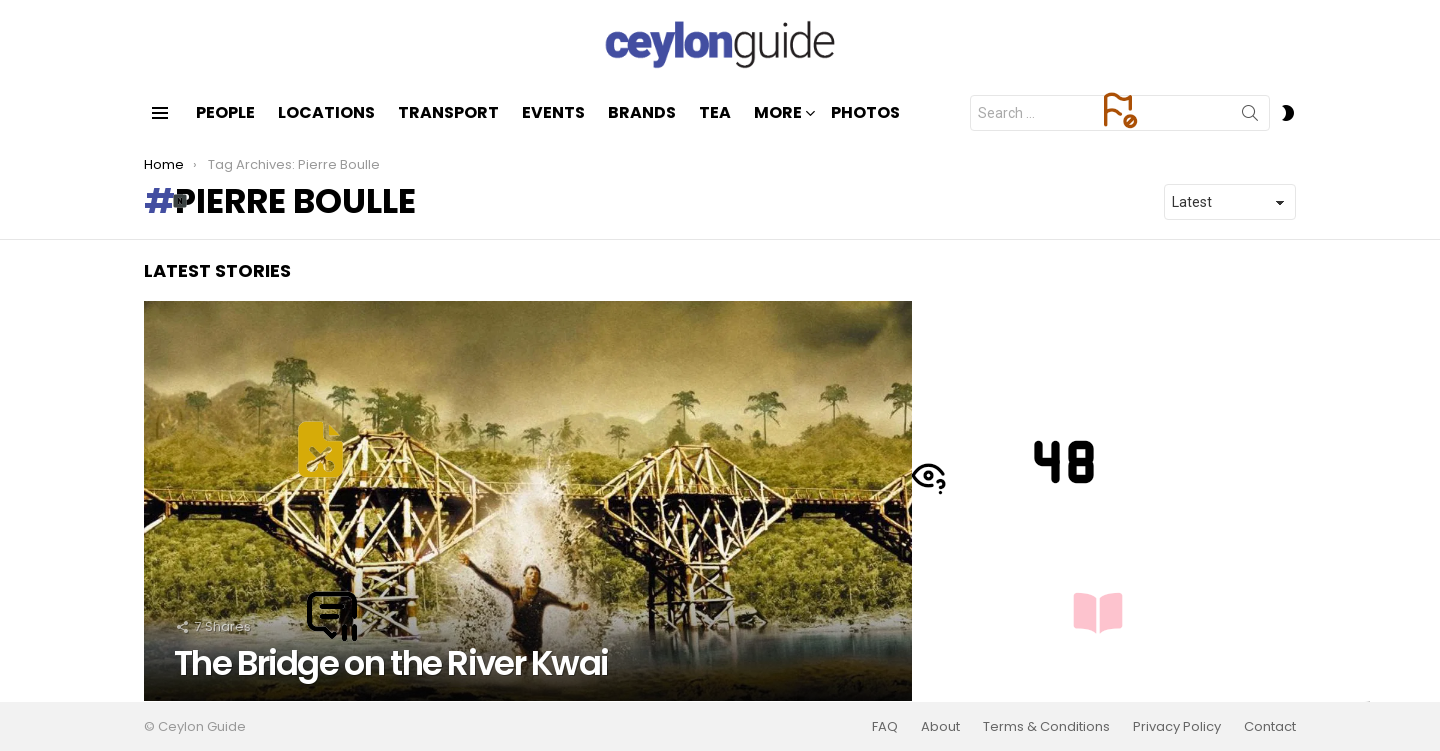  I want to click on check visibility settings or status, so click(928, 475).